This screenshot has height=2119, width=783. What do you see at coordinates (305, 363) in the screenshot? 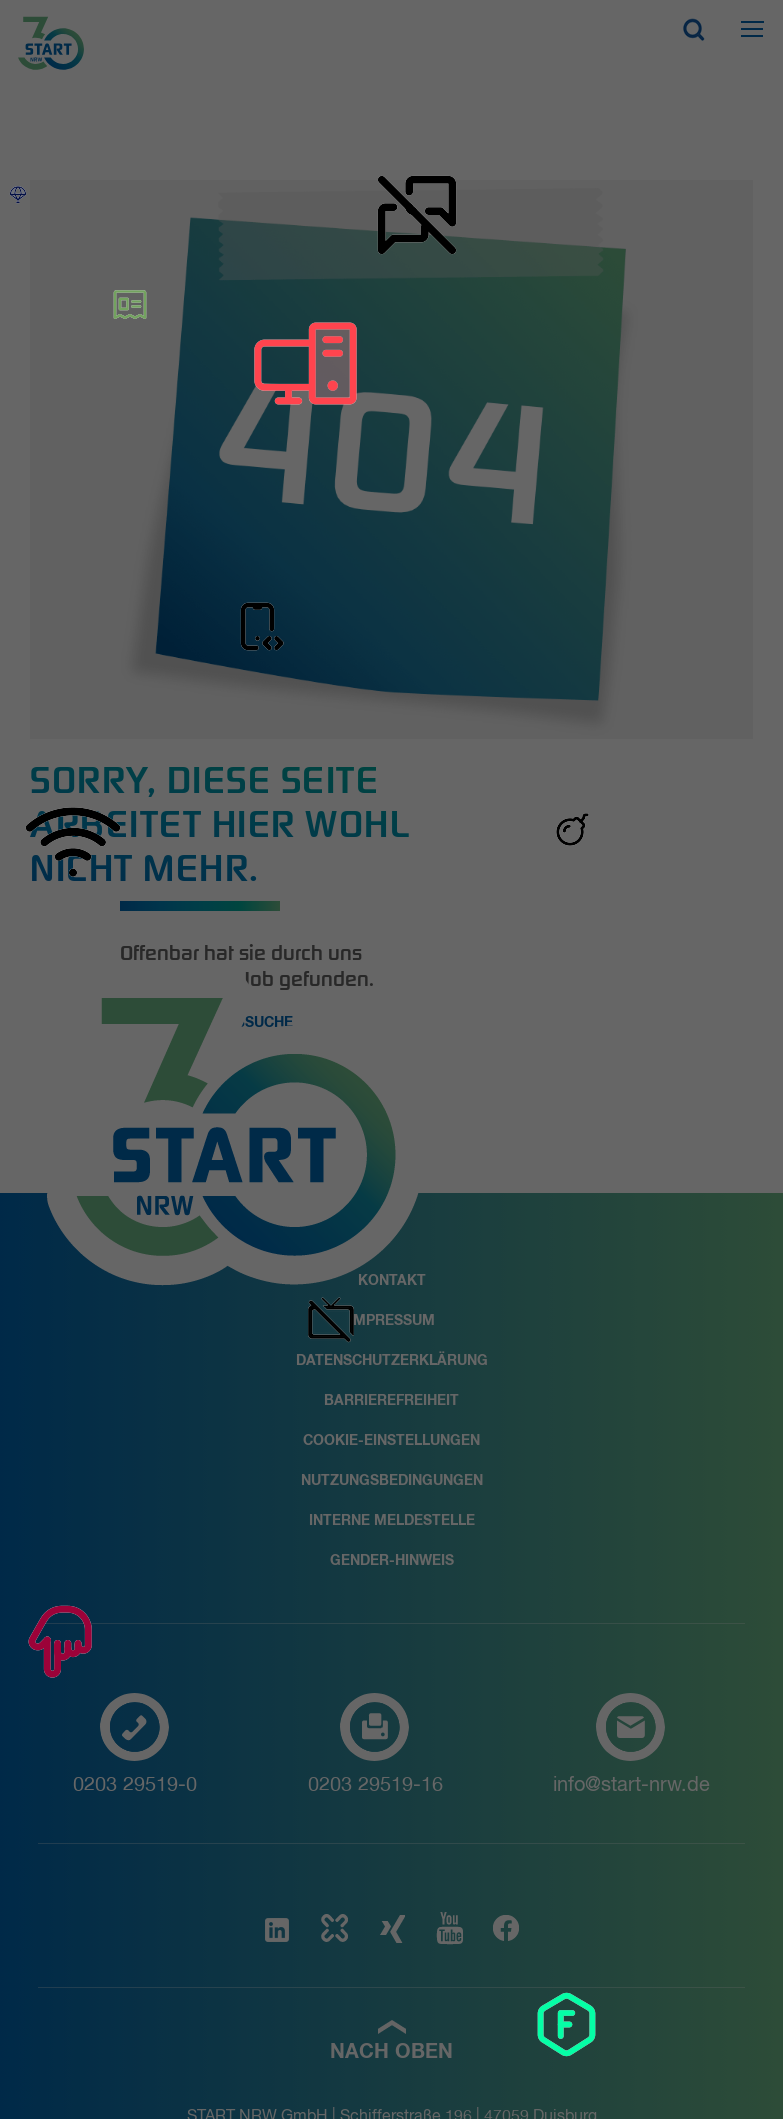
I see `access desktop computer settings` at bounding box center [305, 363].